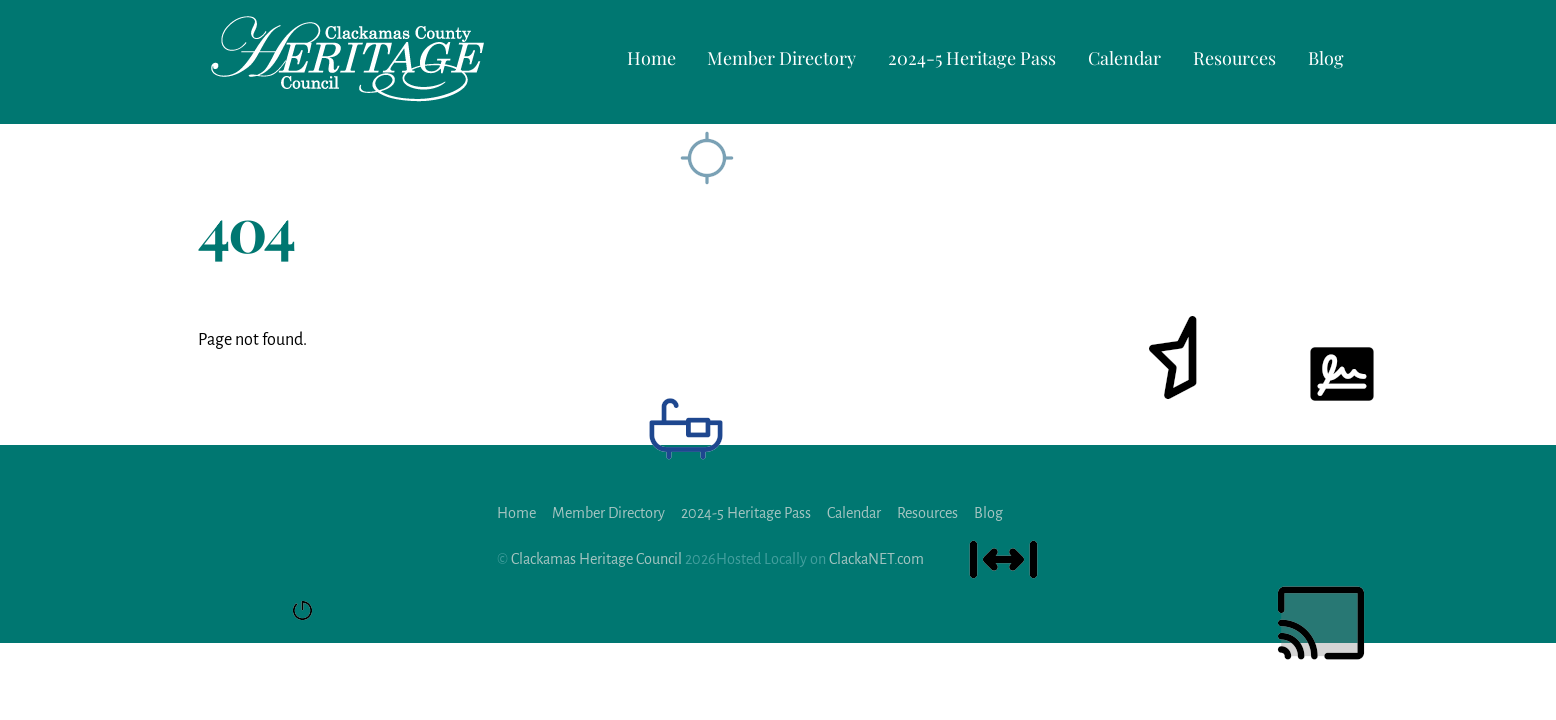 The height and width of the screenshot is (720, 1556). I want to click on link to gravatar profile settings, so click(302, 610).